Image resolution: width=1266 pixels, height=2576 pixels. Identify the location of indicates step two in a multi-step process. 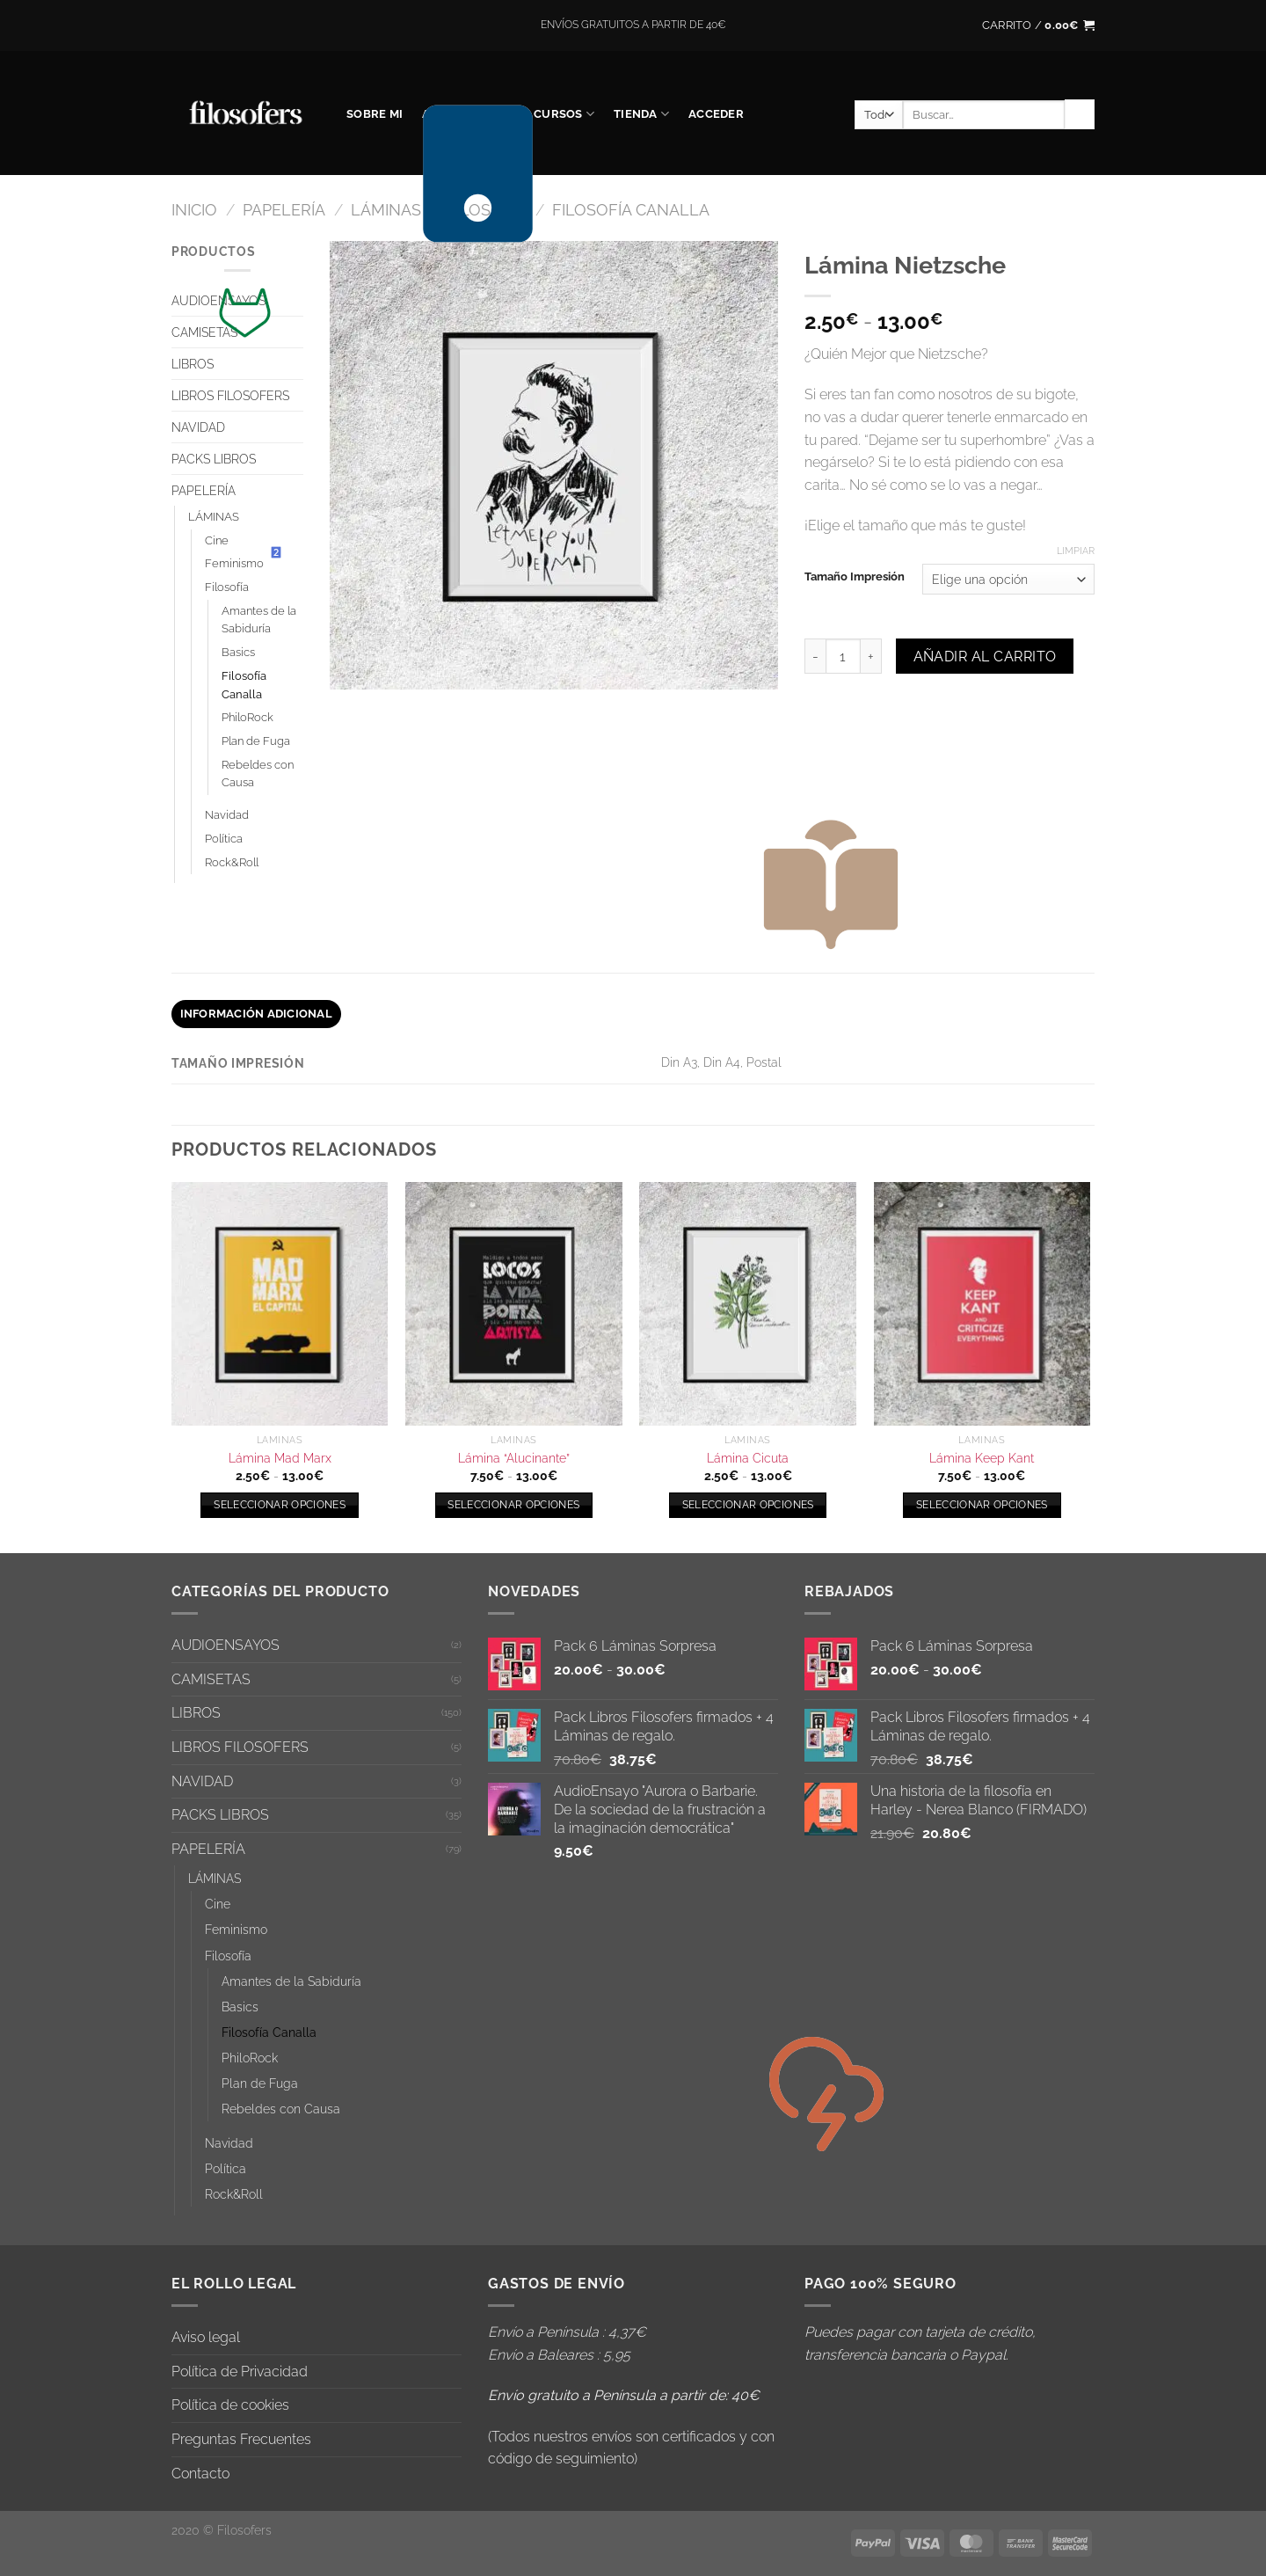
(276, 552).